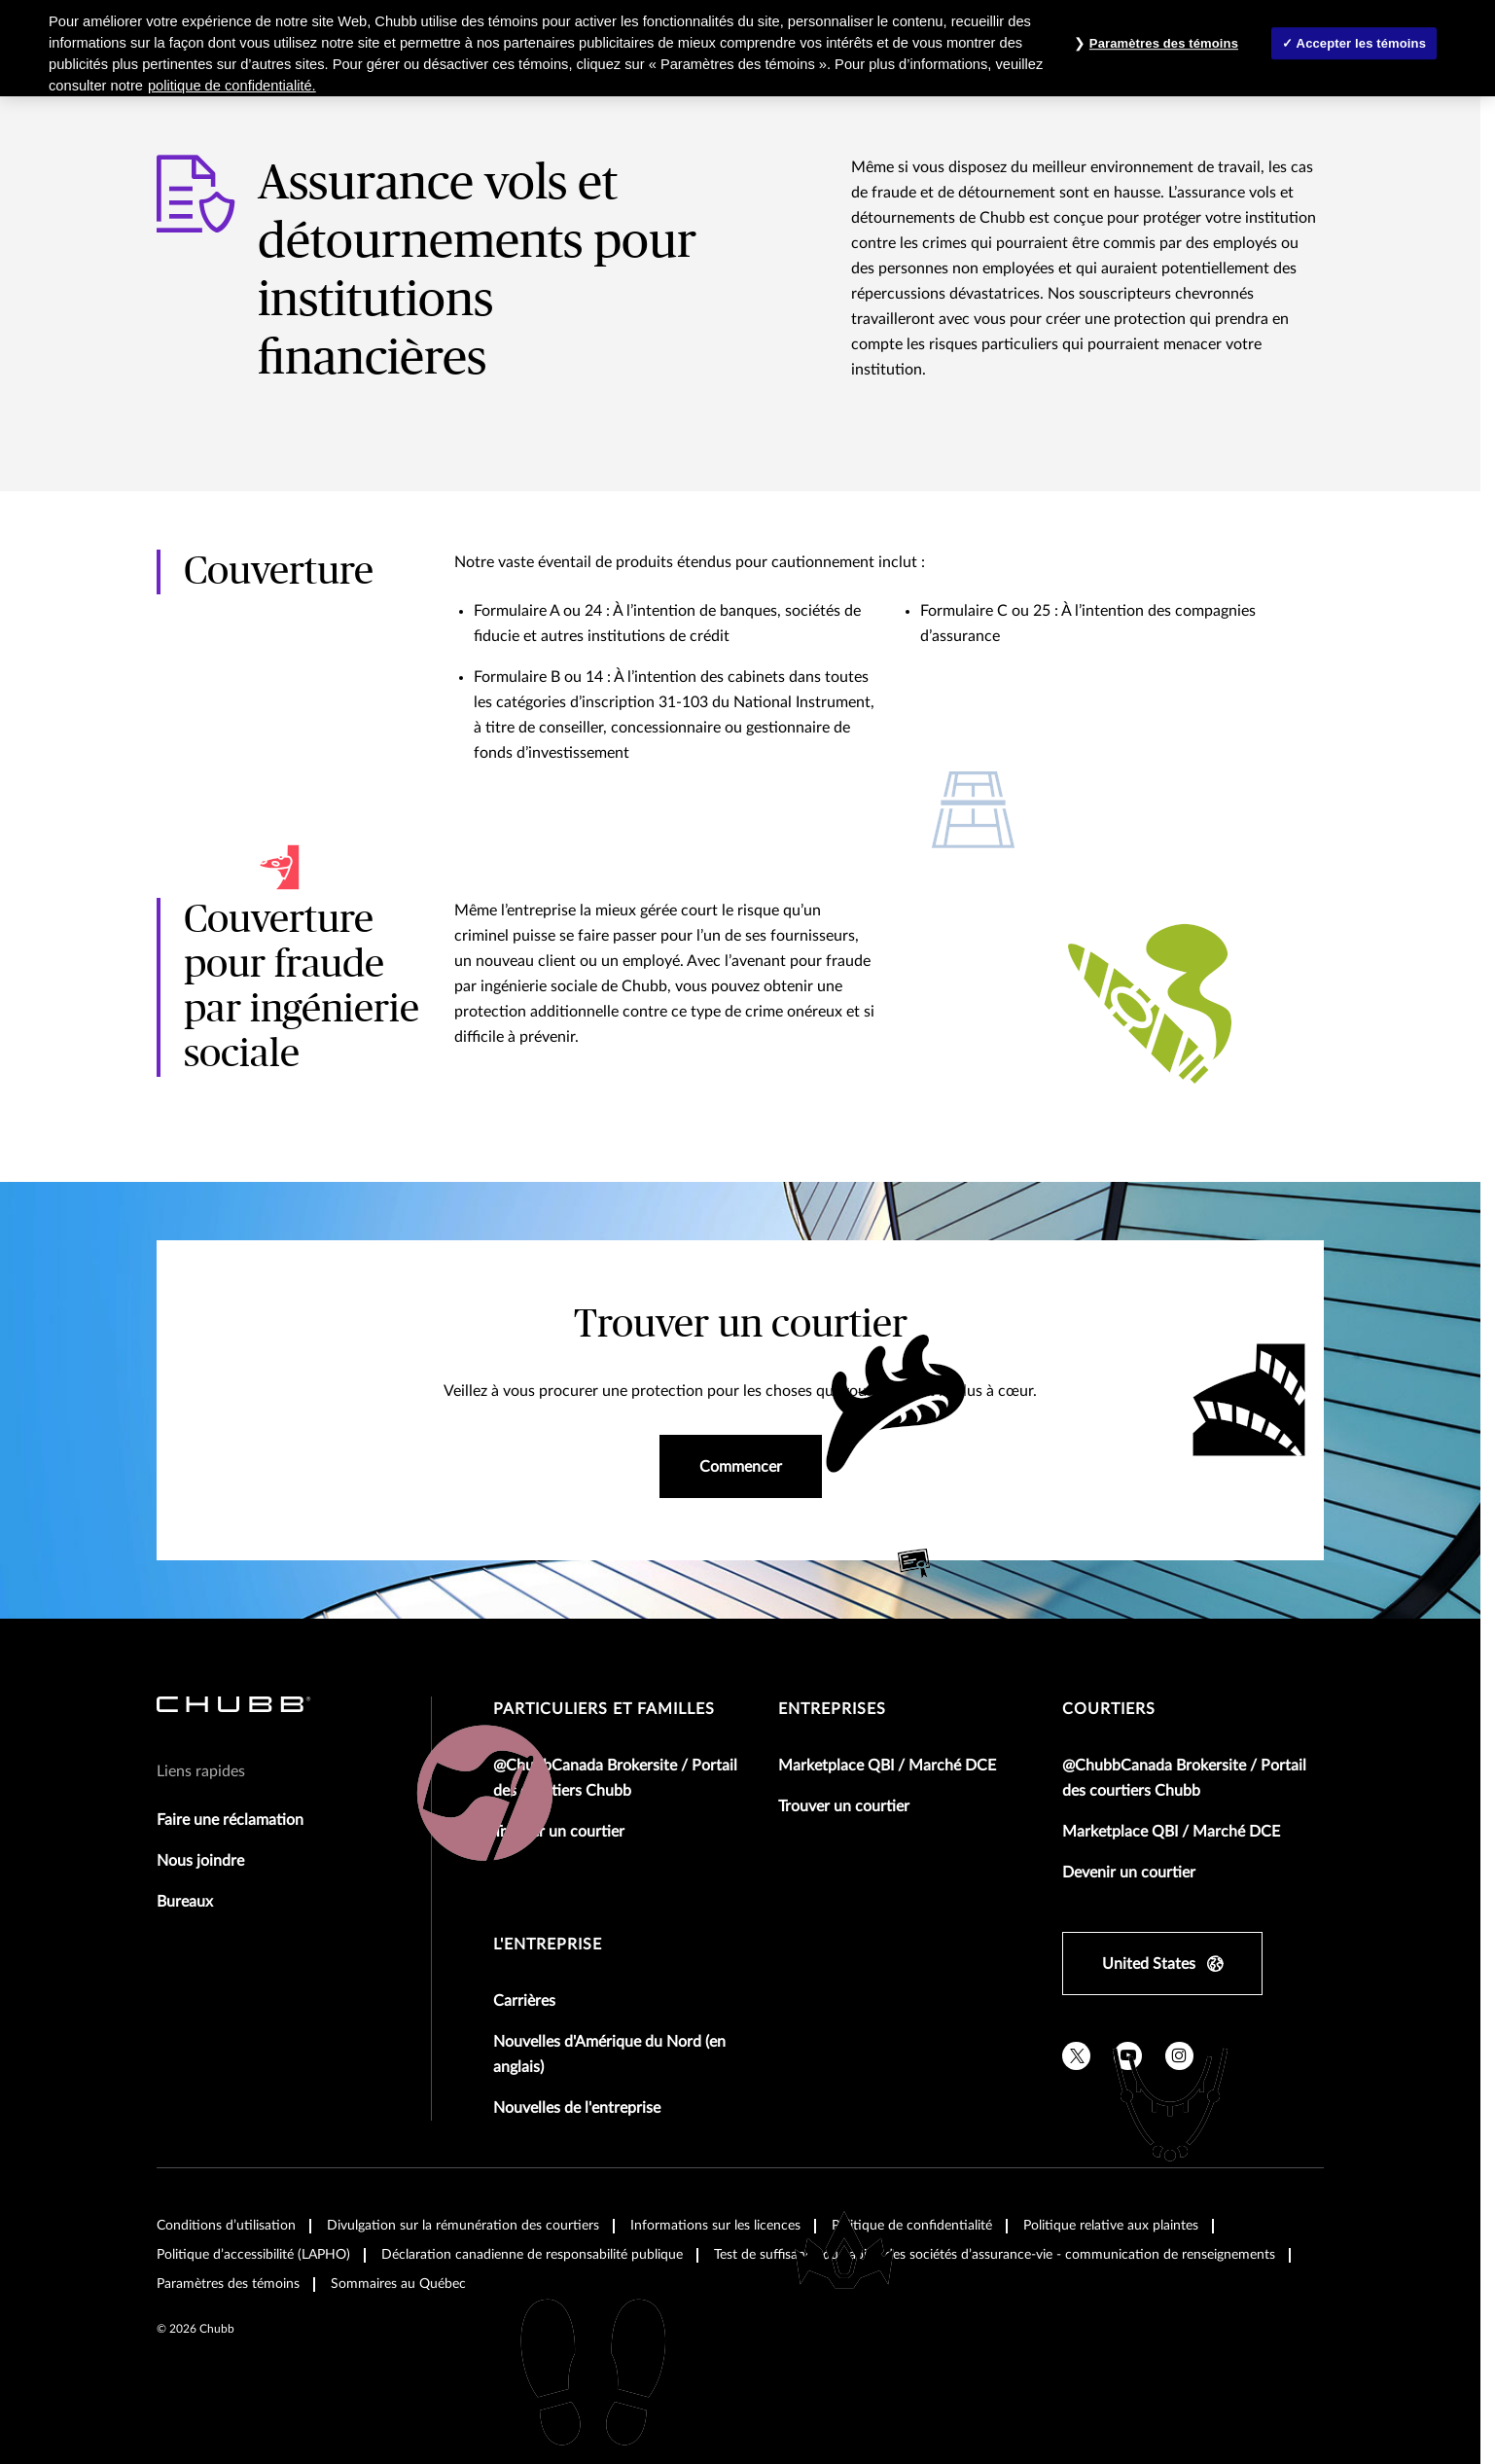 Image resolution: width=1495 pixels, height=2464 pixels. What do you see at coordinates (592, 2373) in the screenshot?
I see `view walking directions or route history` at bounding box center [592, 2373].